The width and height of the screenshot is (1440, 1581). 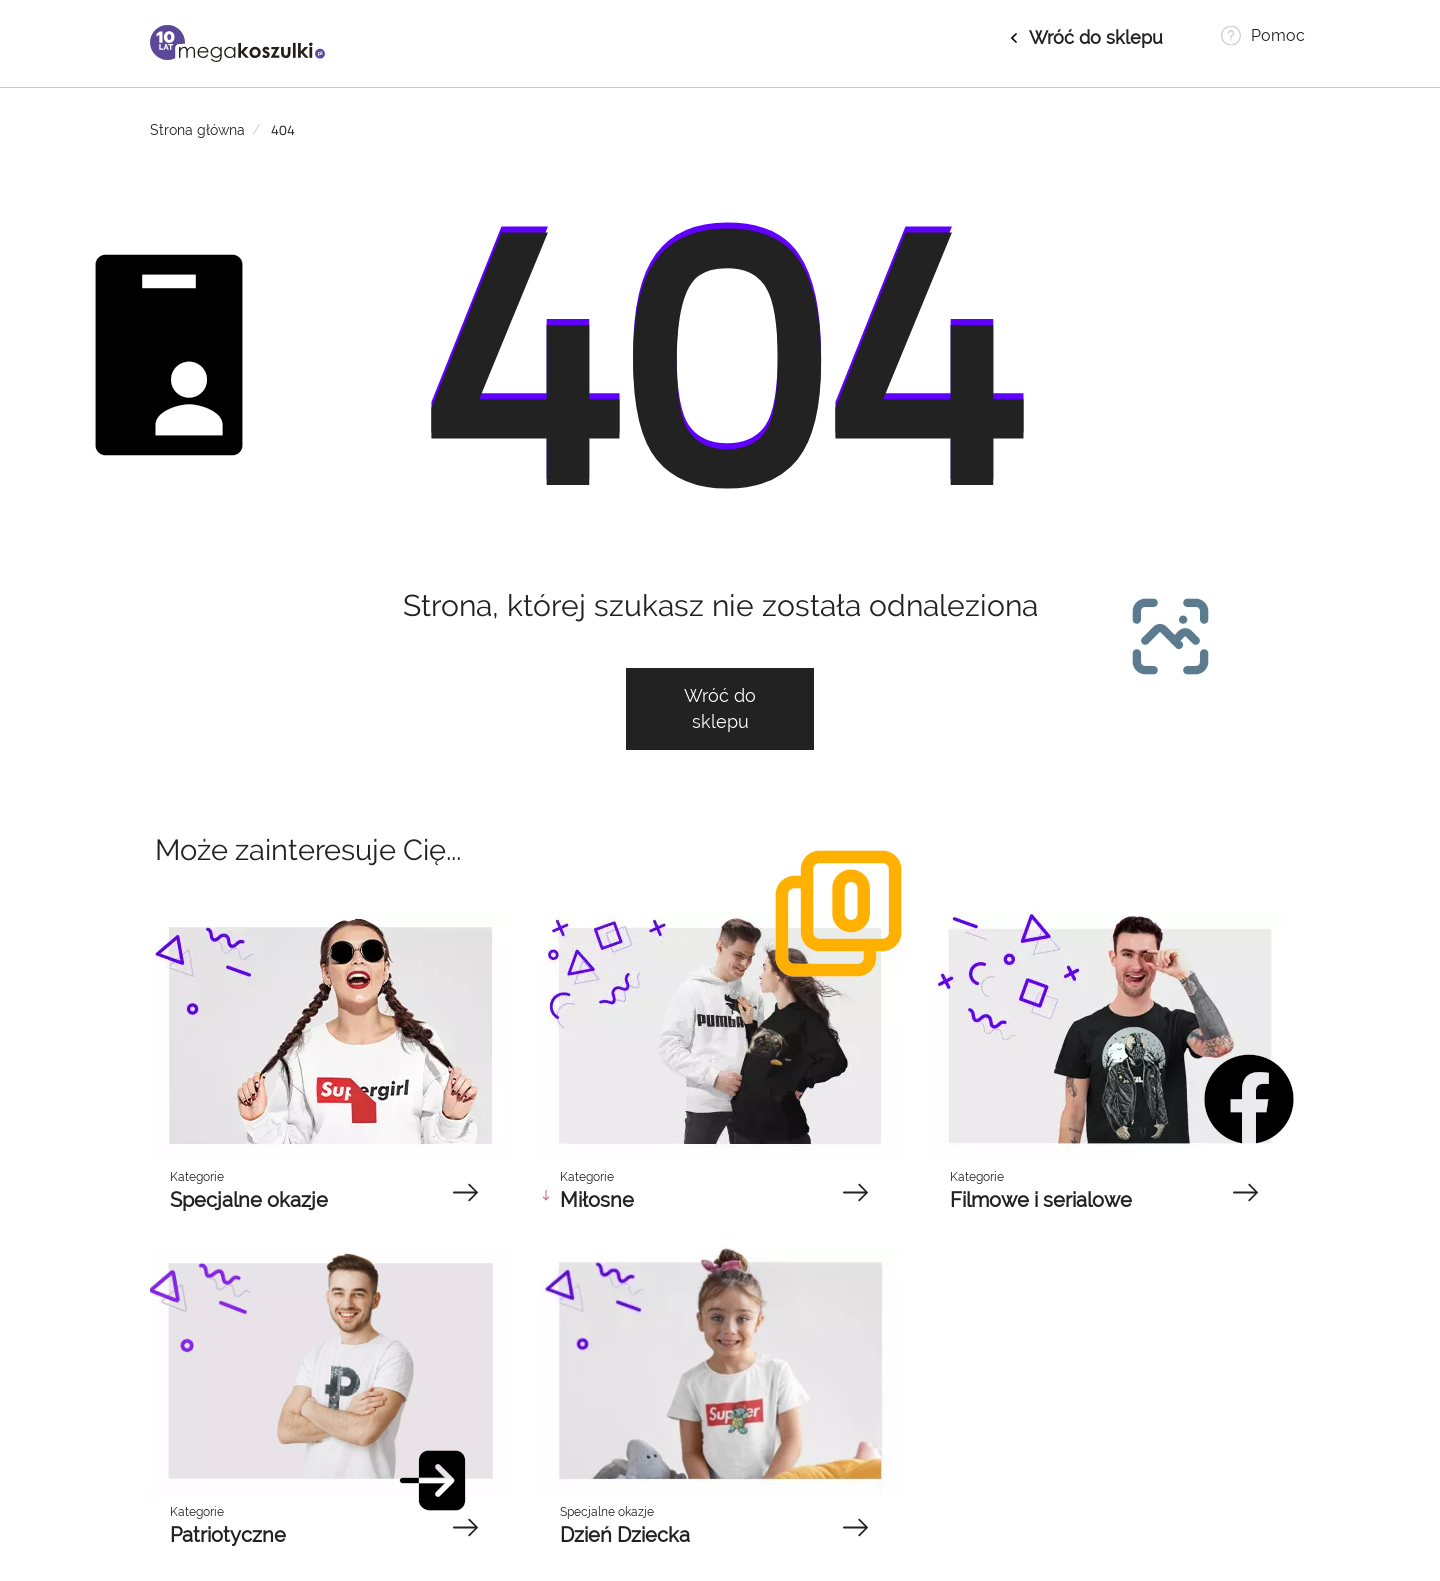 What do you see at coordinates (1249, 1099) in the screenshot?
I see `open Facebook app` at bounding box center [1249, 1099].